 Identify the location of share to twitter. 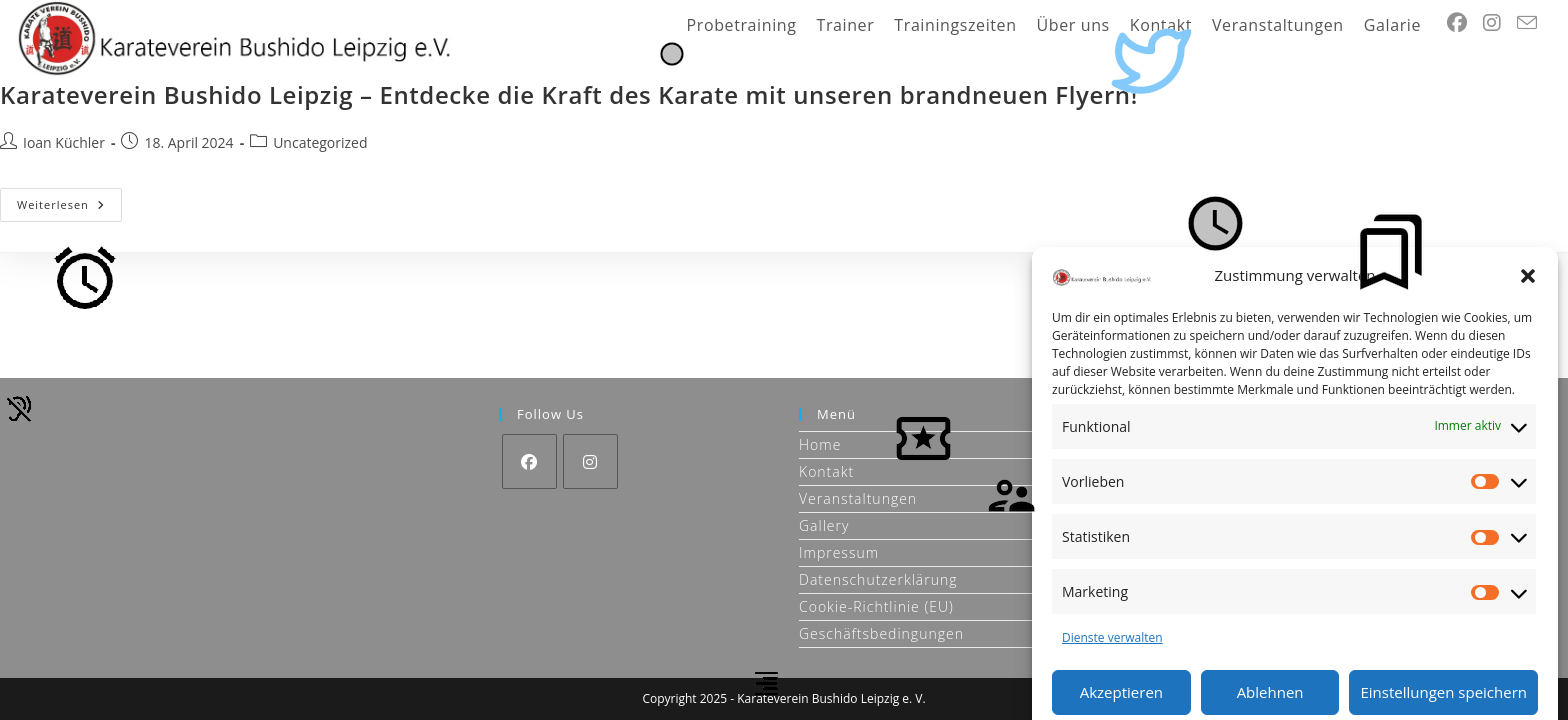
(1151, 61).